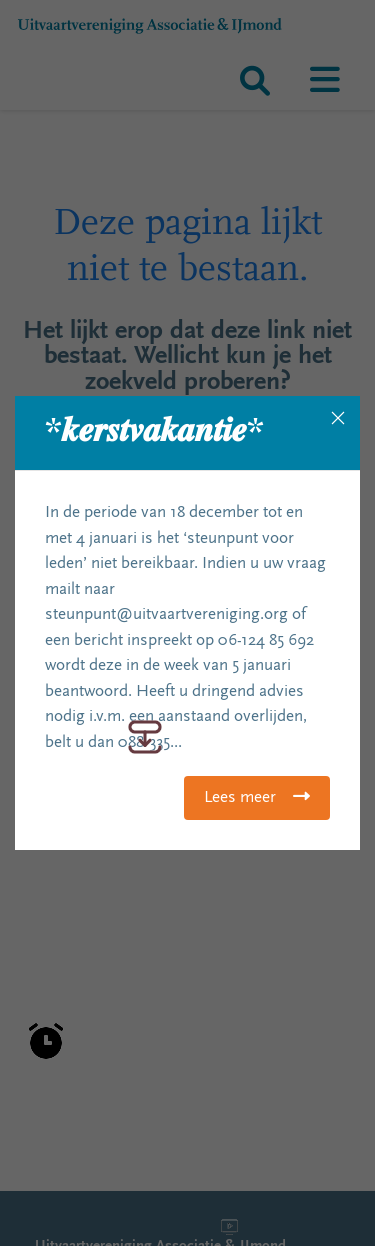  I want to click on play video on display, so click(229, 1226).